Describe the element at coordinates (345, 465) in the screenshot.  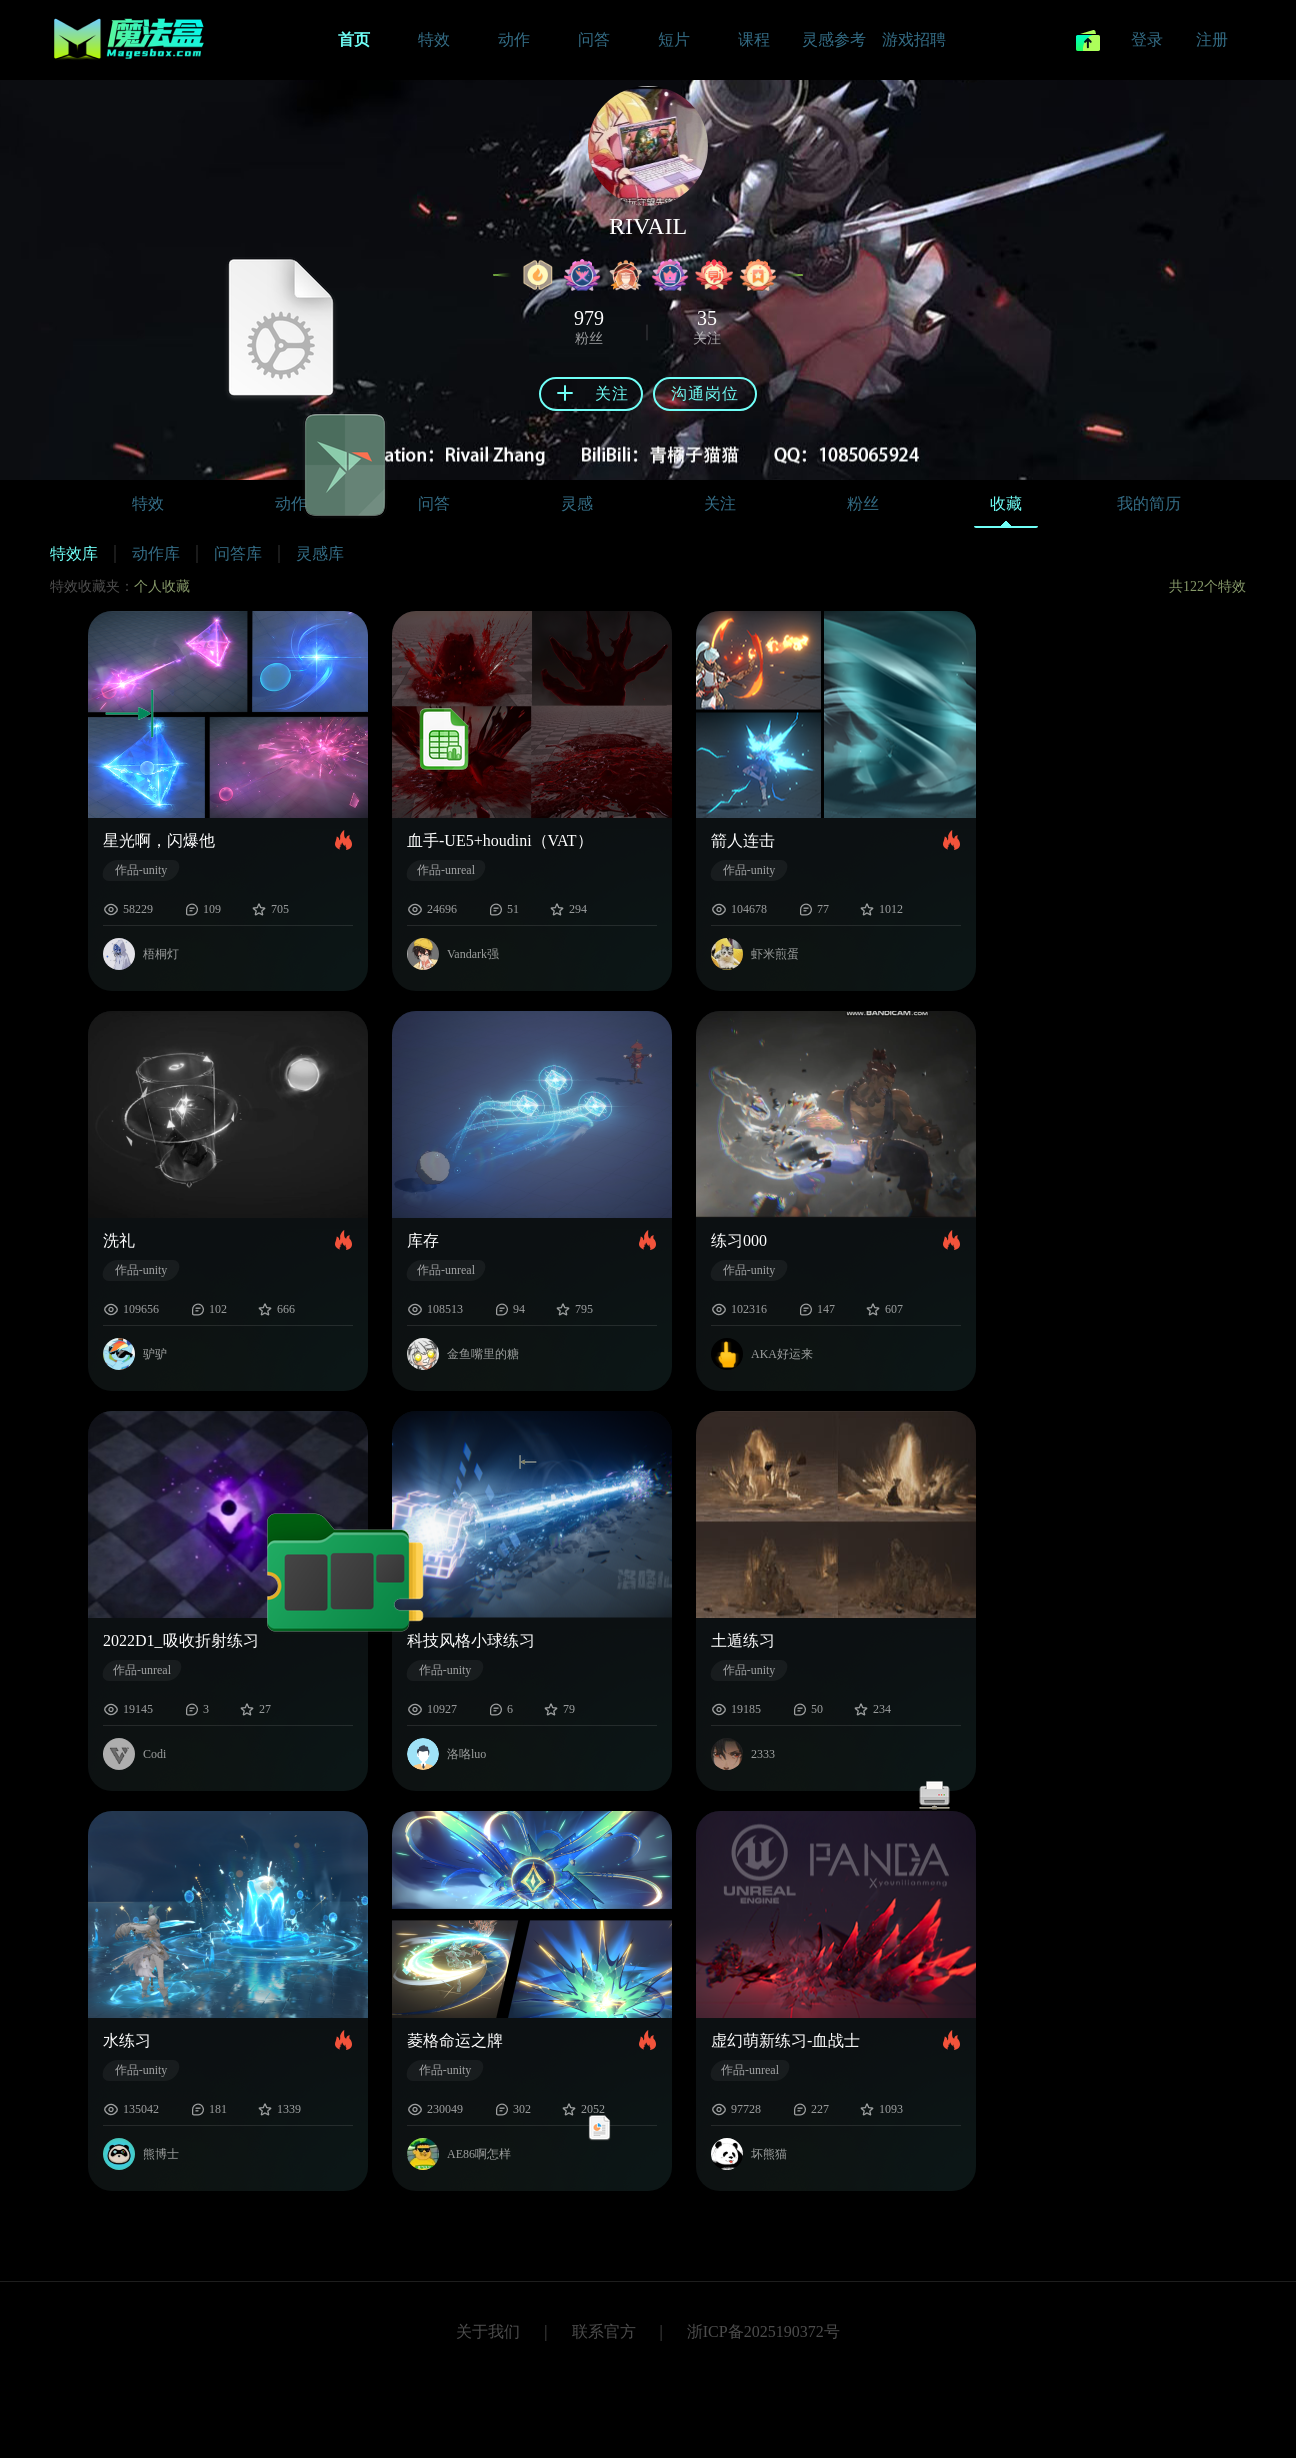
I see `a snap package file for linux software installation` at that location.